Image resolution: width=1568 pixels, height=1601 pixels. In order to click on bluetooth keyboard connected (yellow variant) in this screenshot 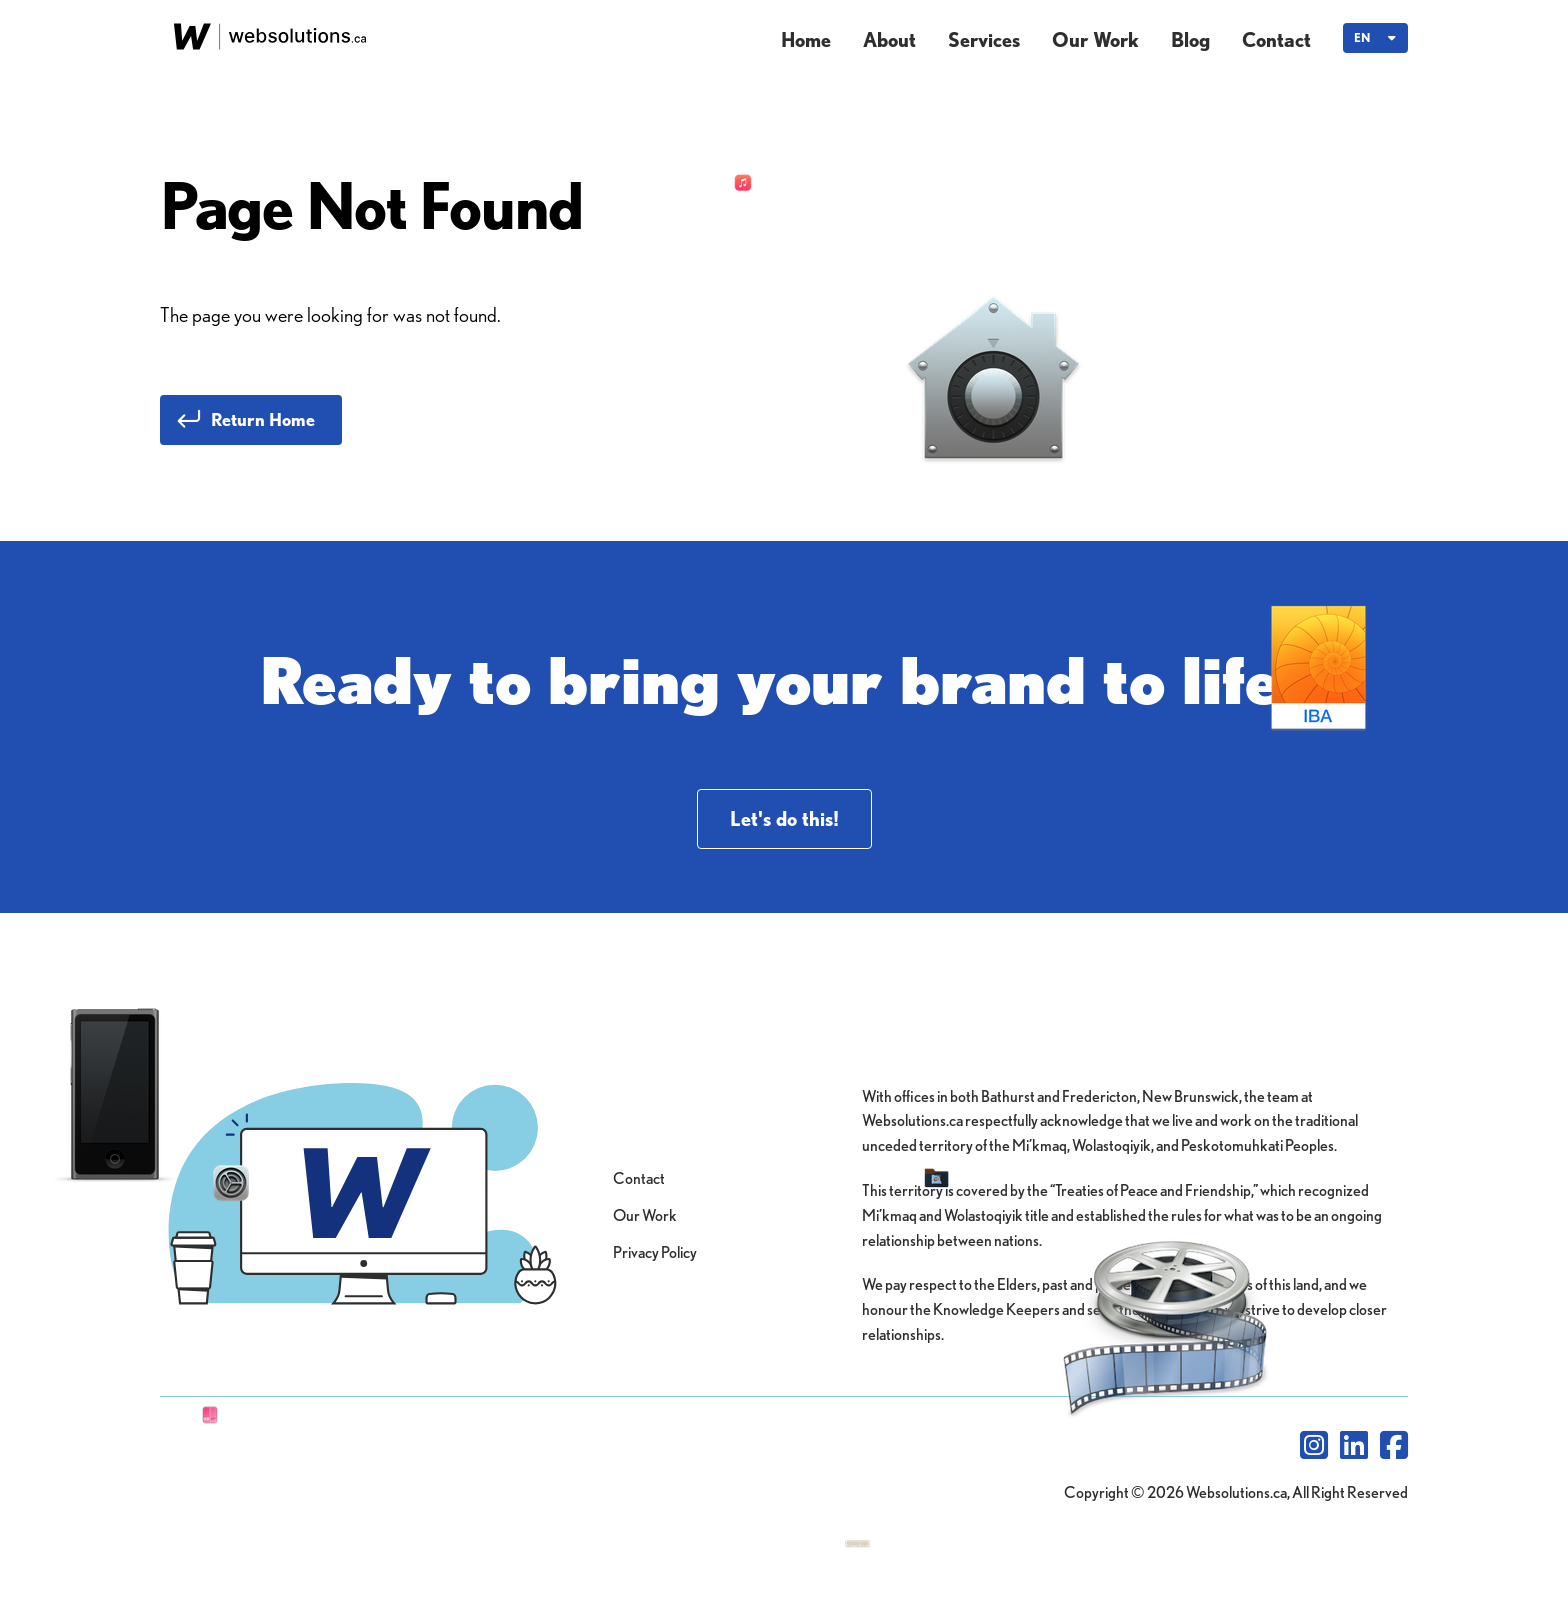, I will do `click(857, 1543)`.